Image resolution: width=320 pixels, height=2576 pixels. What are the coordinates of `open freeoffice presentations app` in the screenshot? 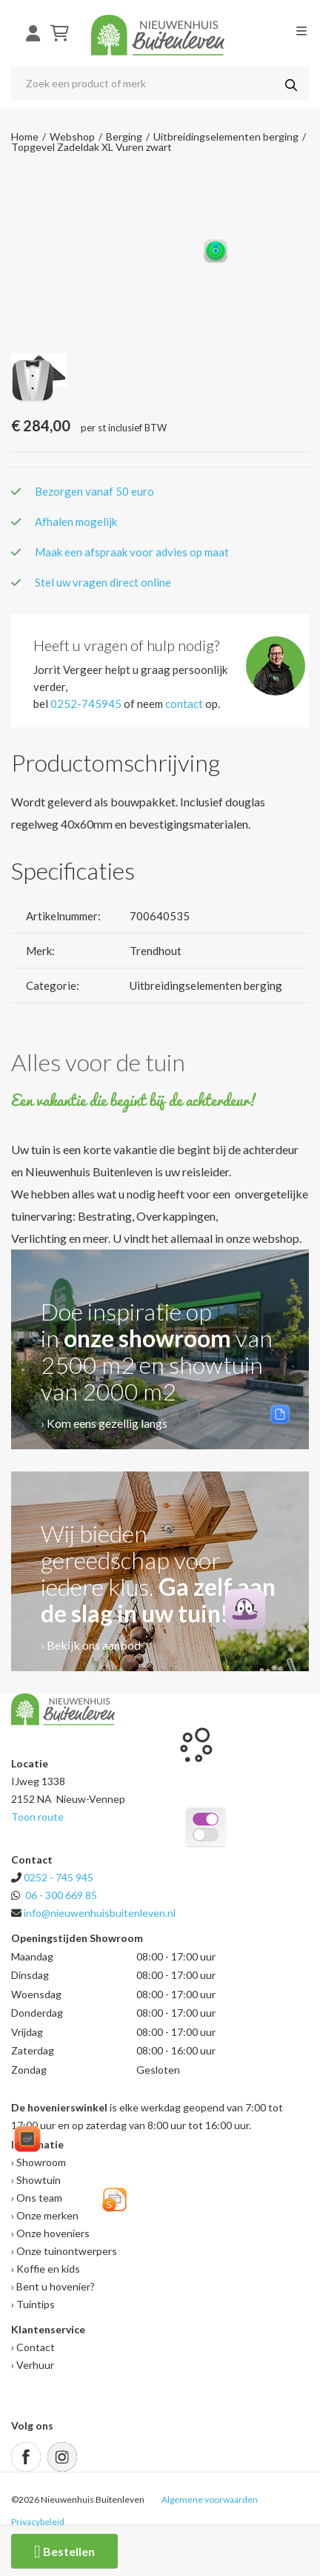 It's located at (115, 2199).